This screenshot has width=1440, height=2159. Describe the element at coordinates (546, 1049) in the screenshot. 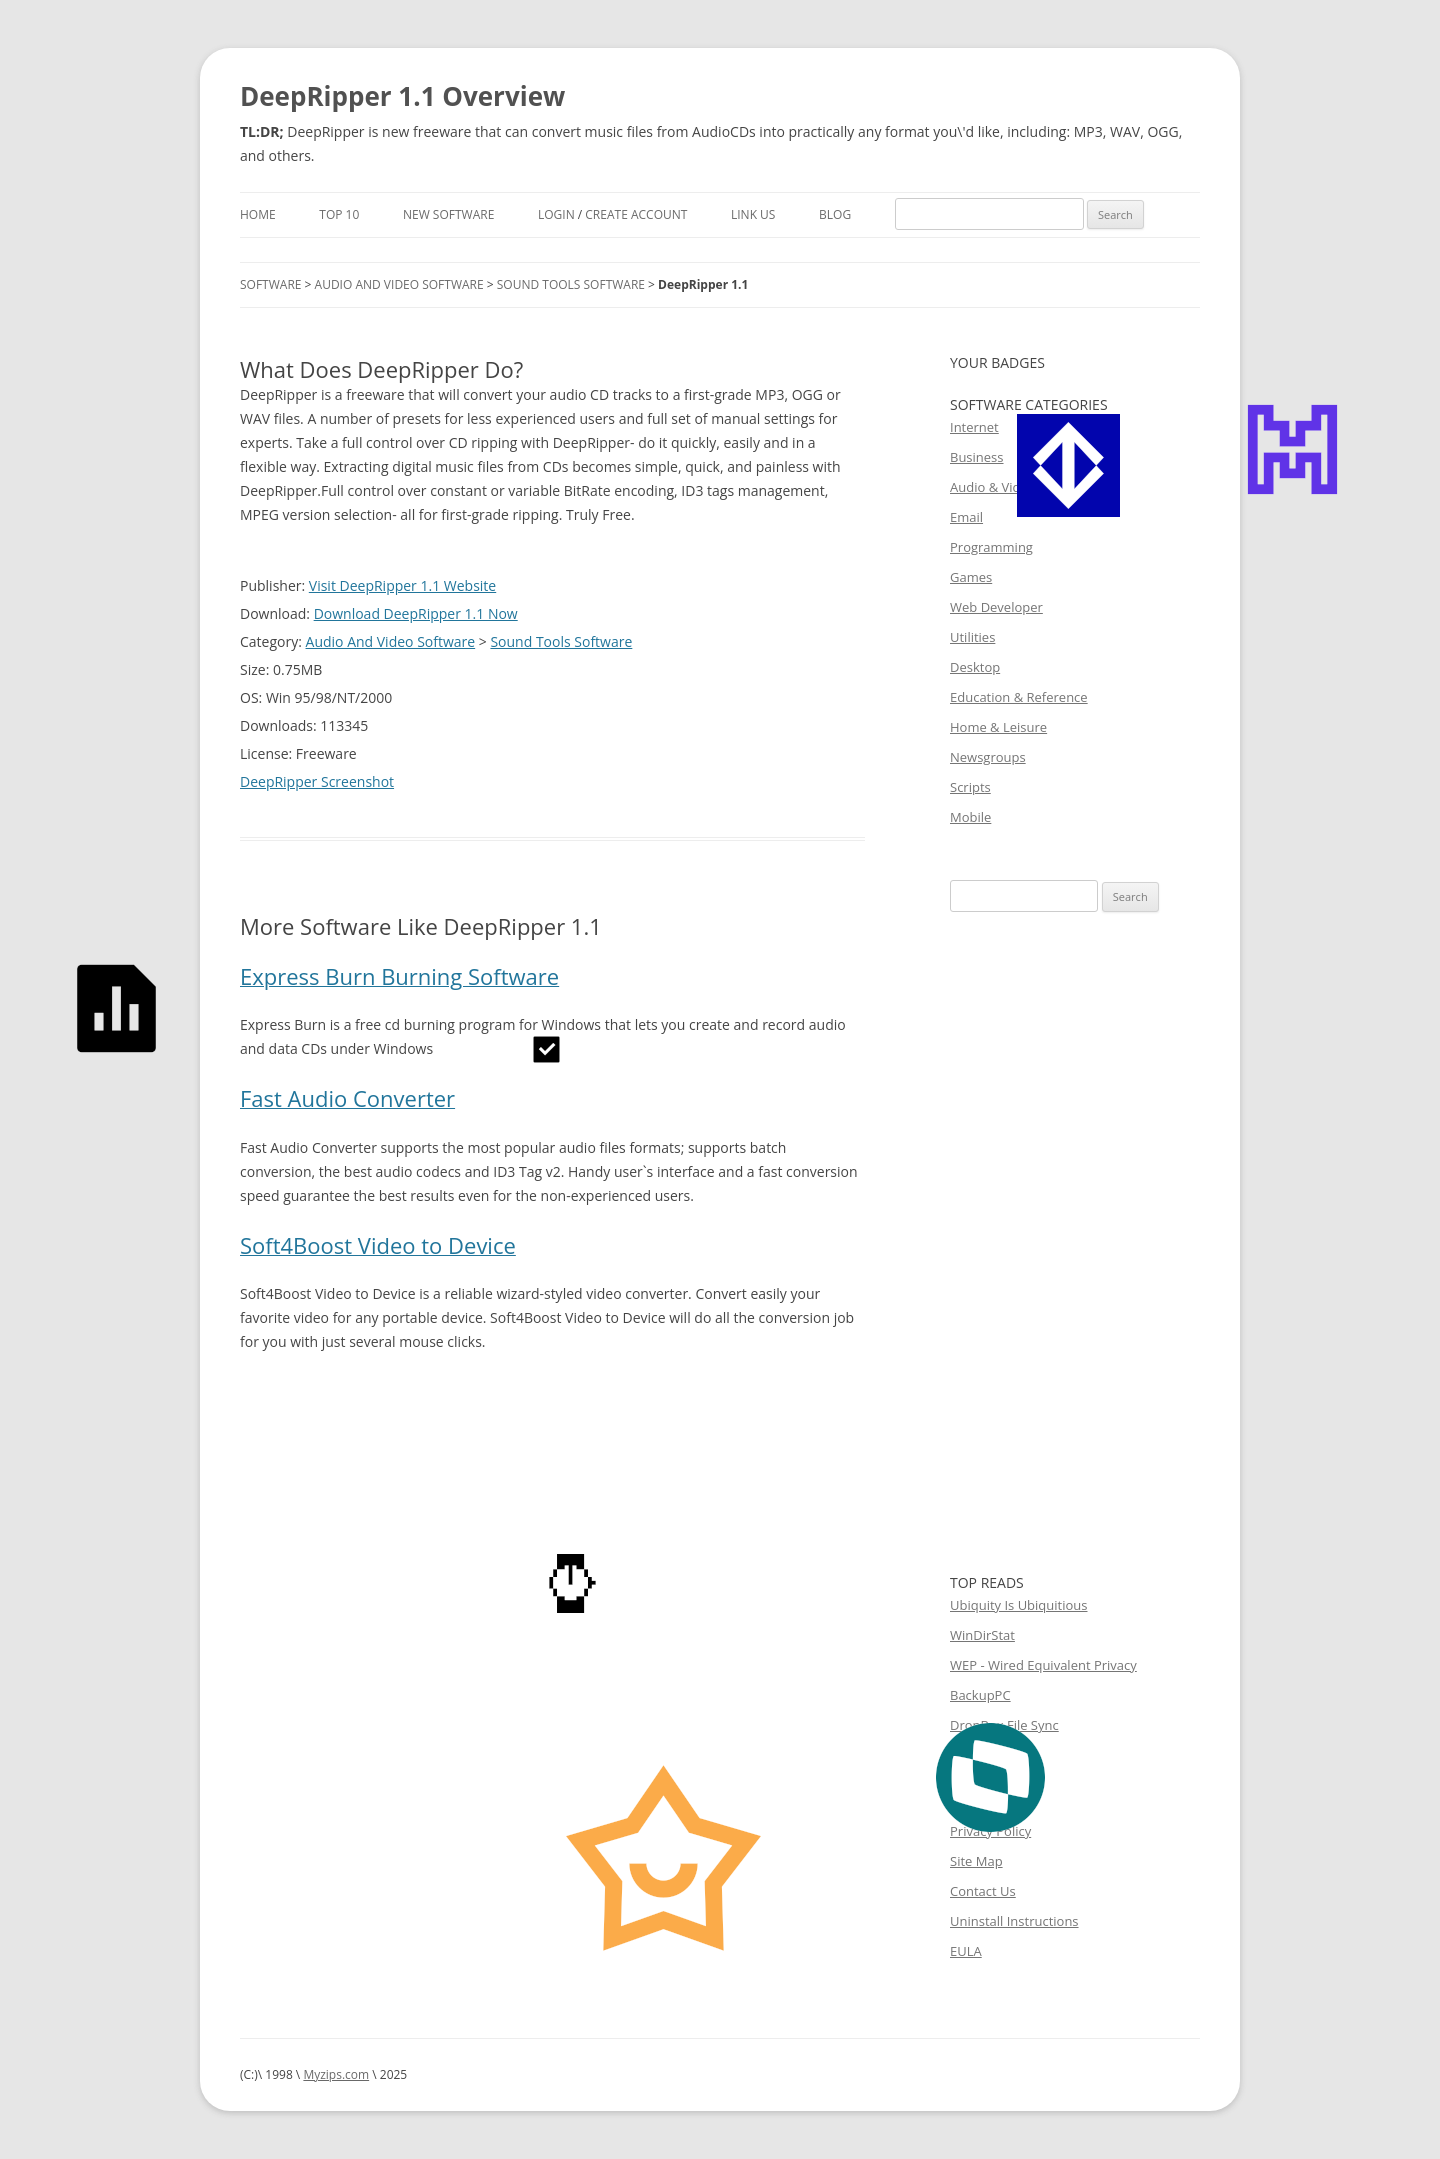

I see `indicates a selected or completed item` at that location.